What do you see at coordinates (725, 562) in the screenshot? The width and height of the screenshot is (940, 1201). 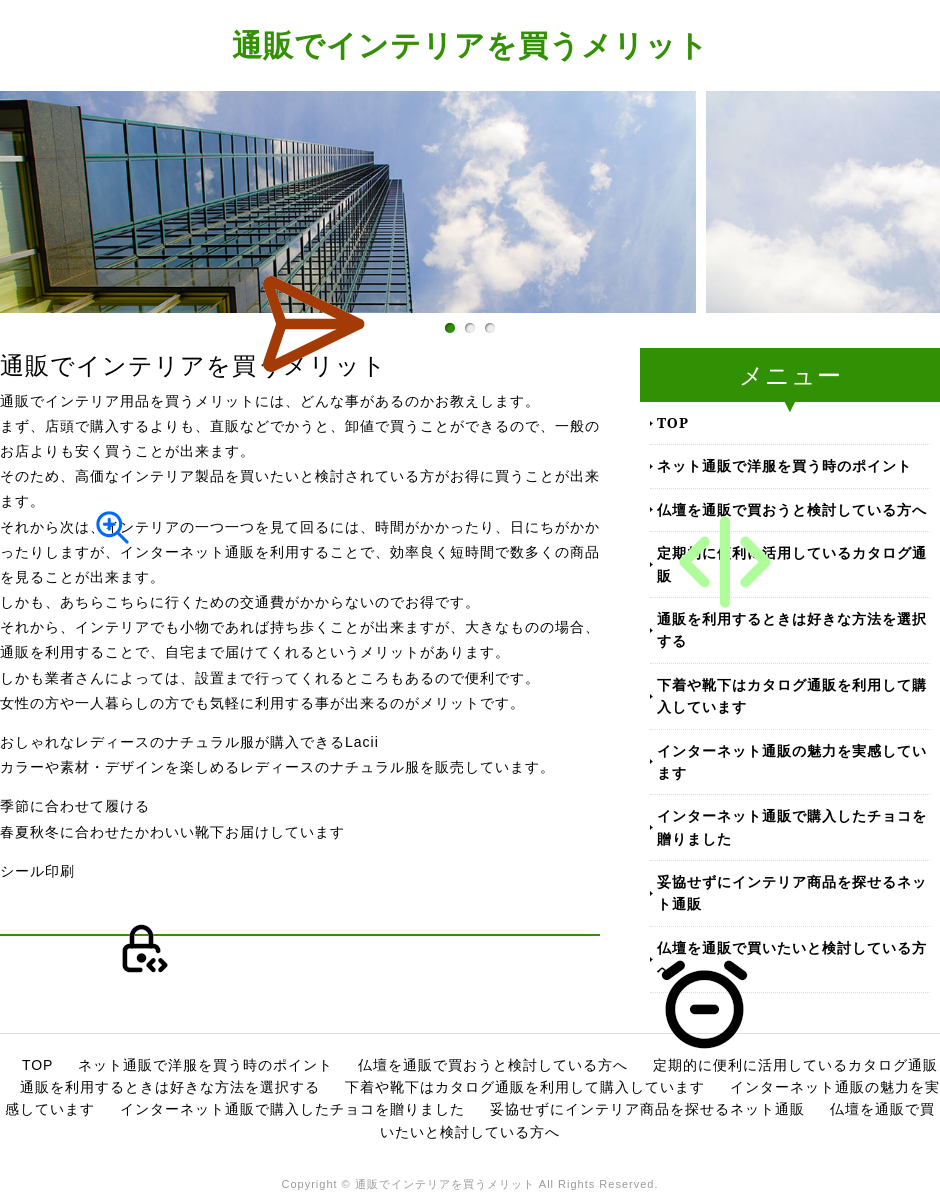 I see `insert a vertical divider between elements` at bounding box center [725, 562].